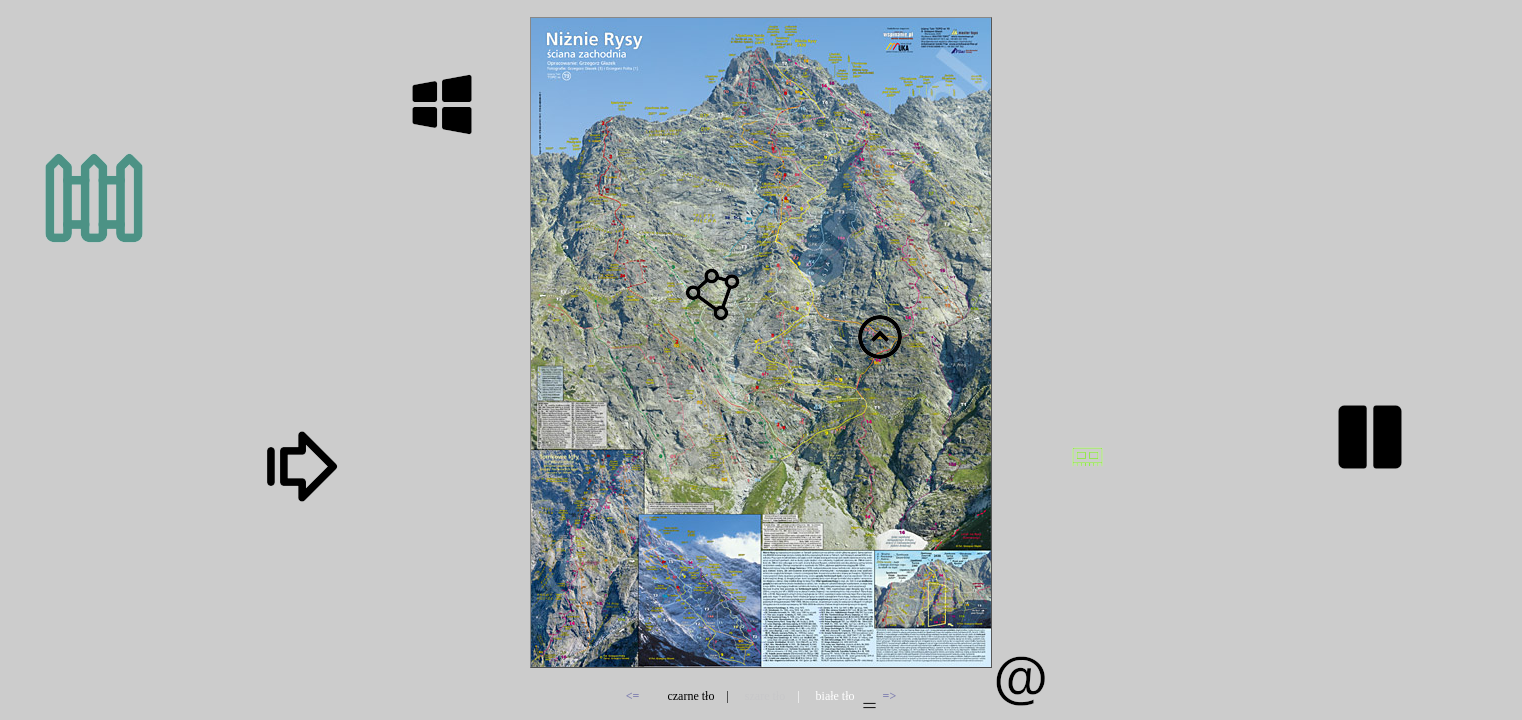 The image size is (1522, 720). I want to click on move forward or proceed to next step, so click(299, 466).